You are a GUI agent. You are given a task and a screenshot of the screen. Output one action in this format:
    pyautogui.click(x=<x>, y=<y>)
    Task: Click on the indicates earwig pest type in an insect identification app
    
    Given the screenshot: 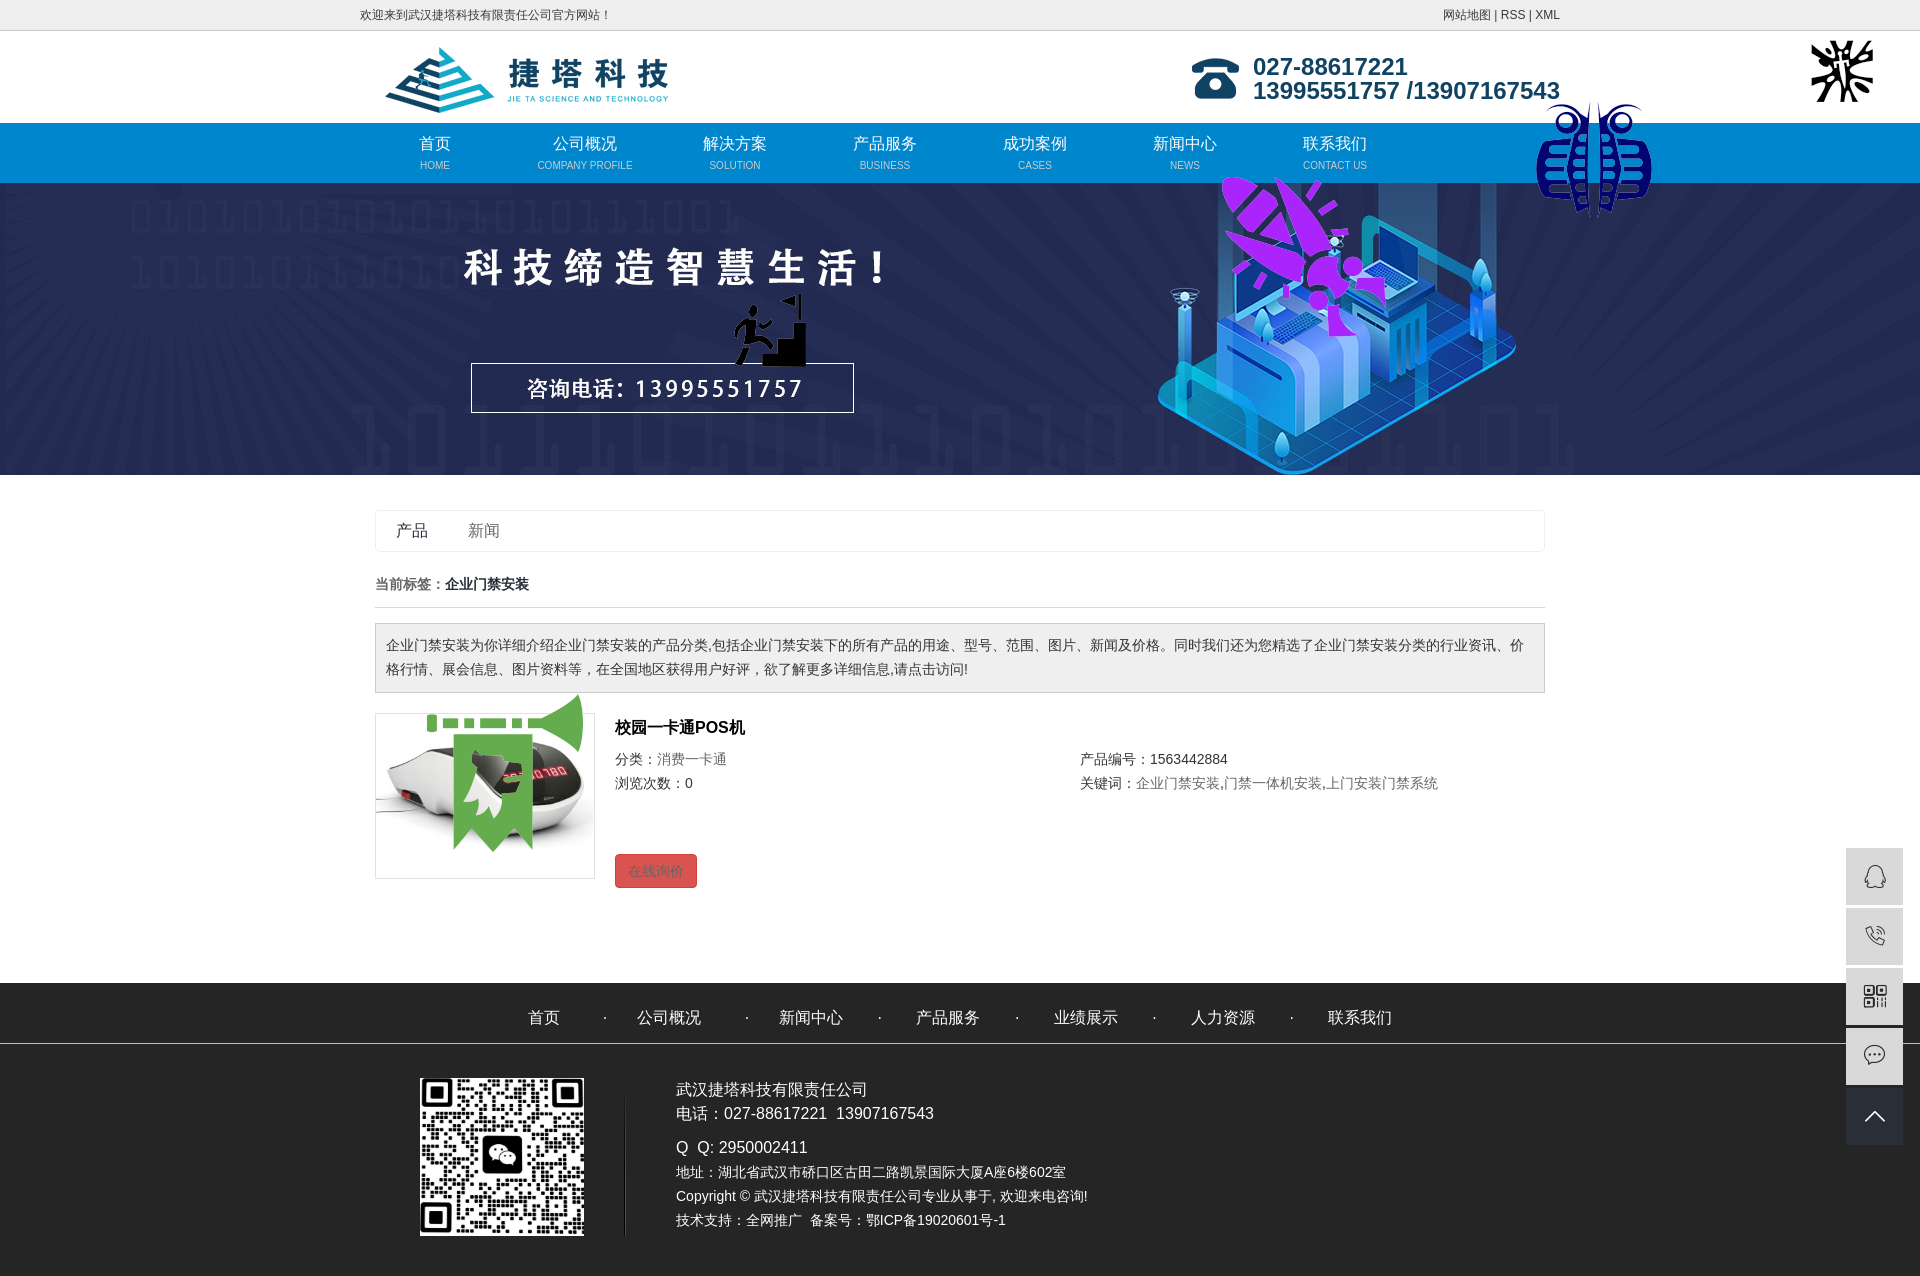 What is the action you would take?
    pyautogui.click(x=1302, y=256)
    